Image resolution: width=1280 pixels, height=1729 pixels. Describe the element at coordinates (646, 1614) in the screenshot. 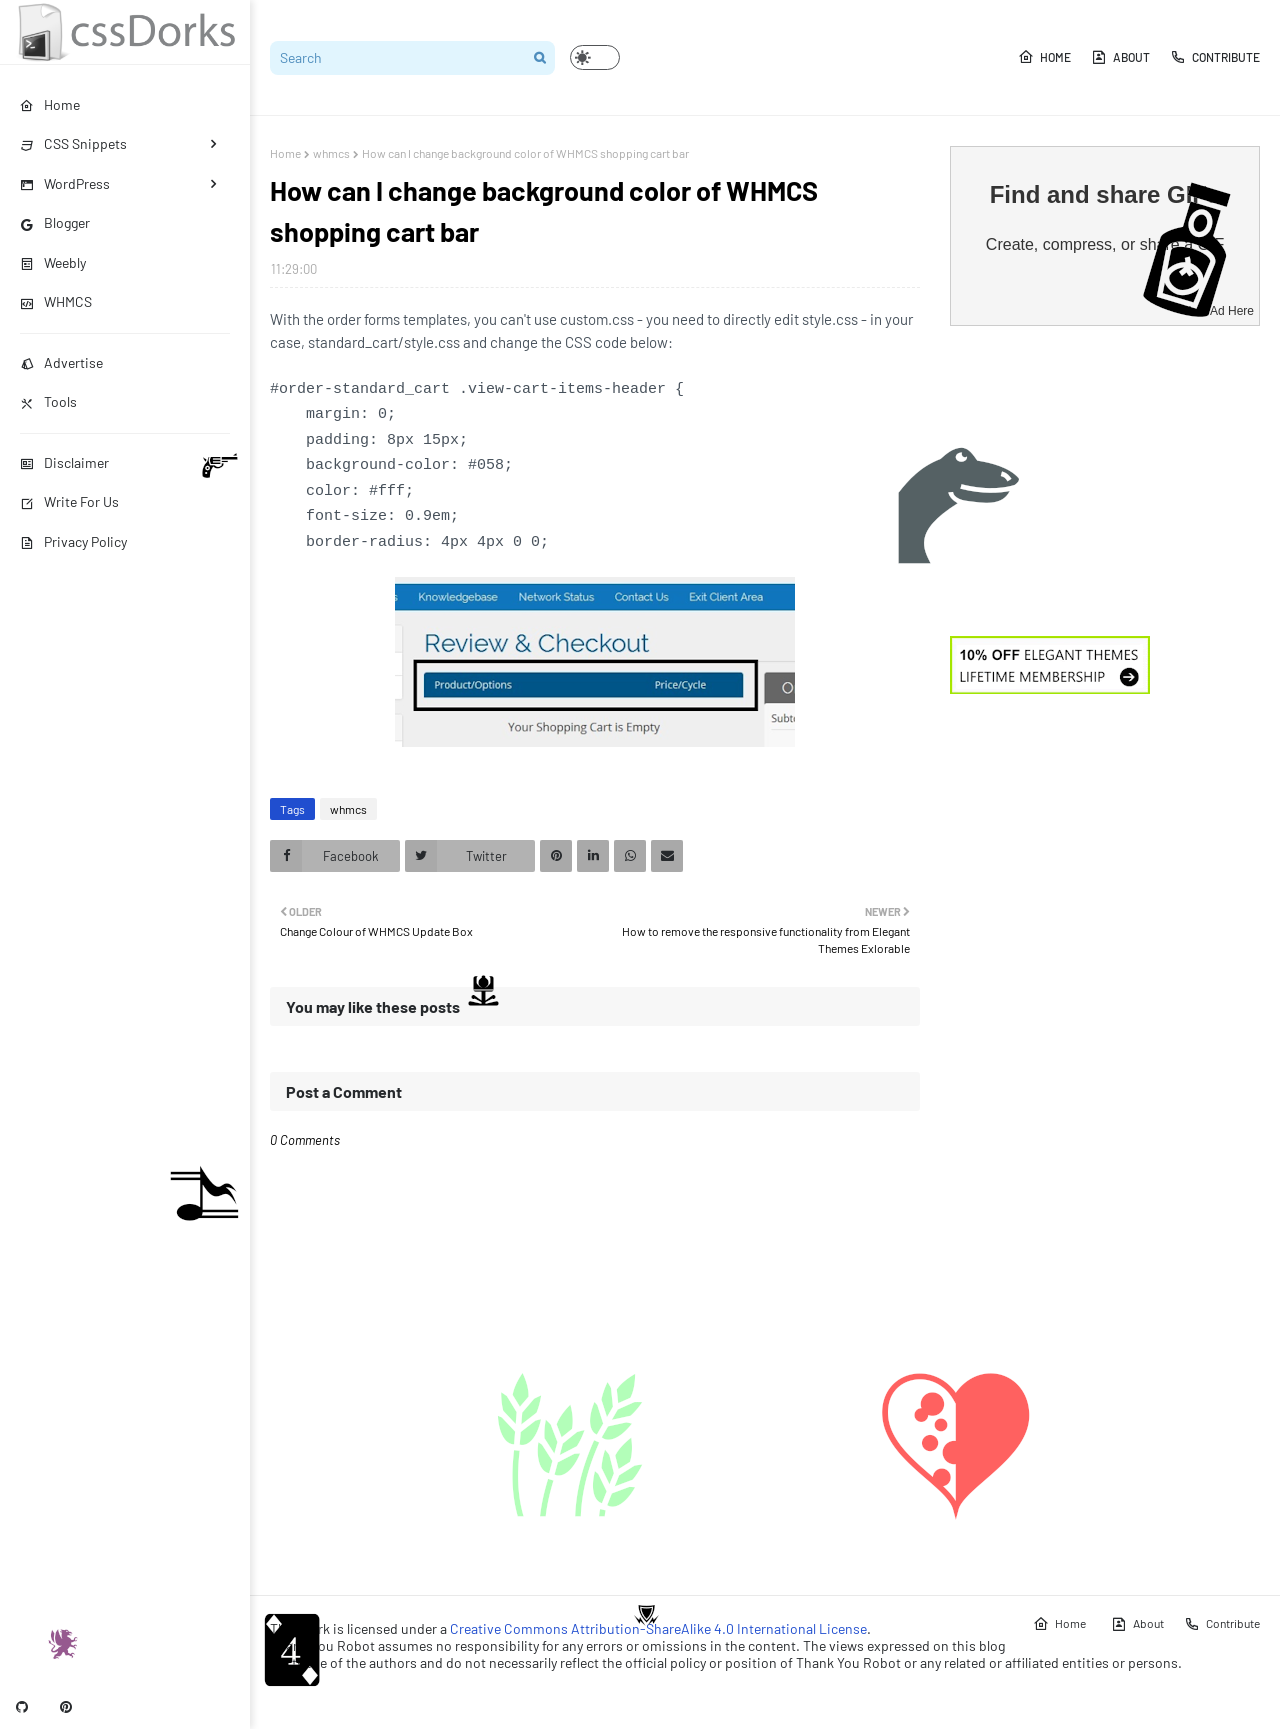

I see `activate power shield or energy protection` at that location.